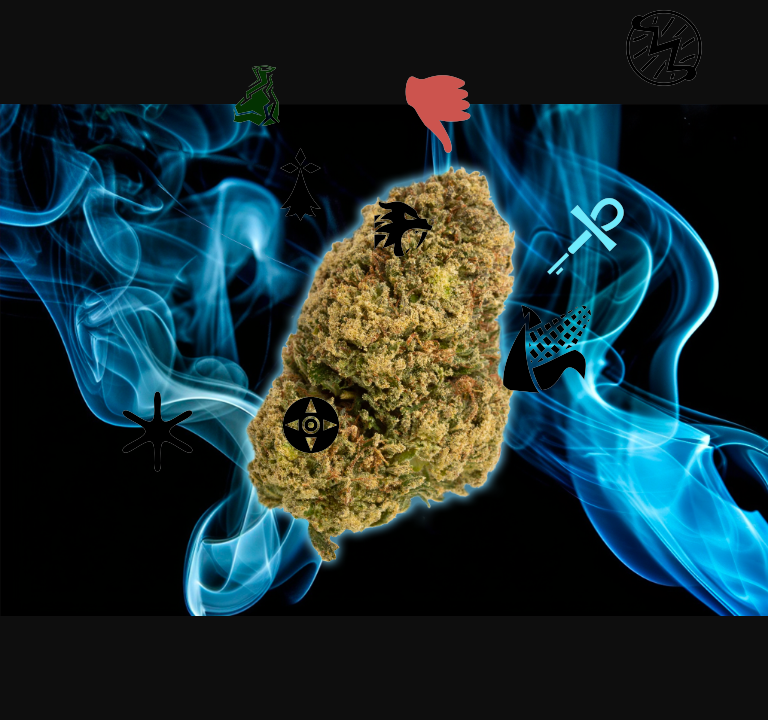 The height and width of the screenshot is (720, 768). I want to click on navigate or pan in multiple directions, so click(311, 425).